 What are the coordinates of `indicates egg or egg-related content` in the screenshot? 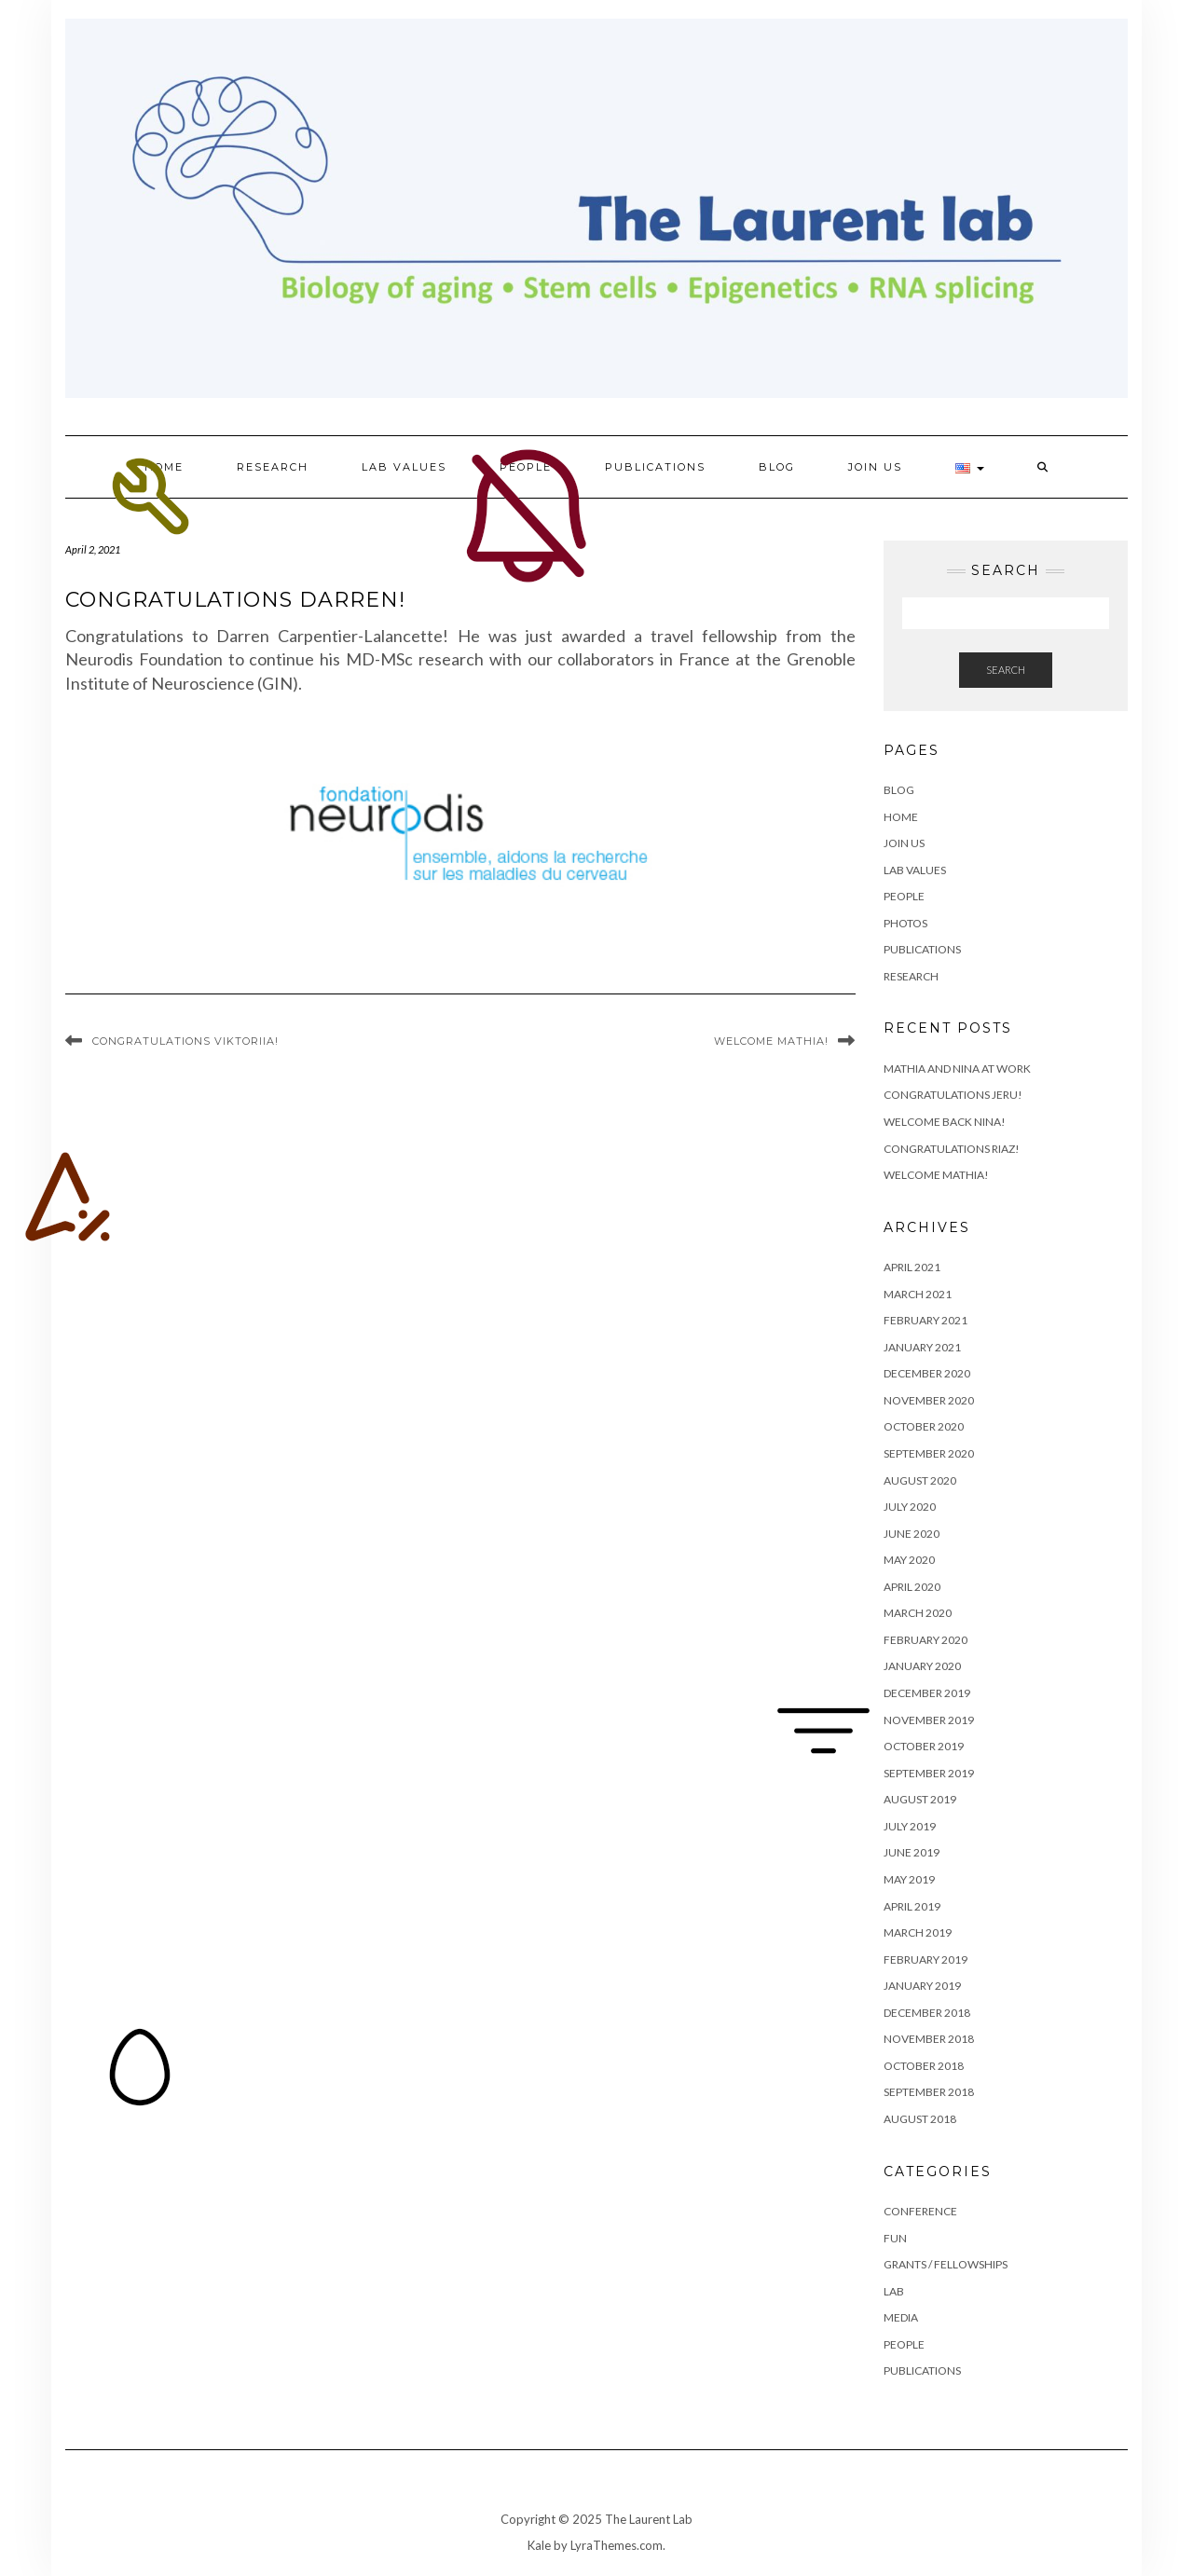 It's located at (140, 2067).